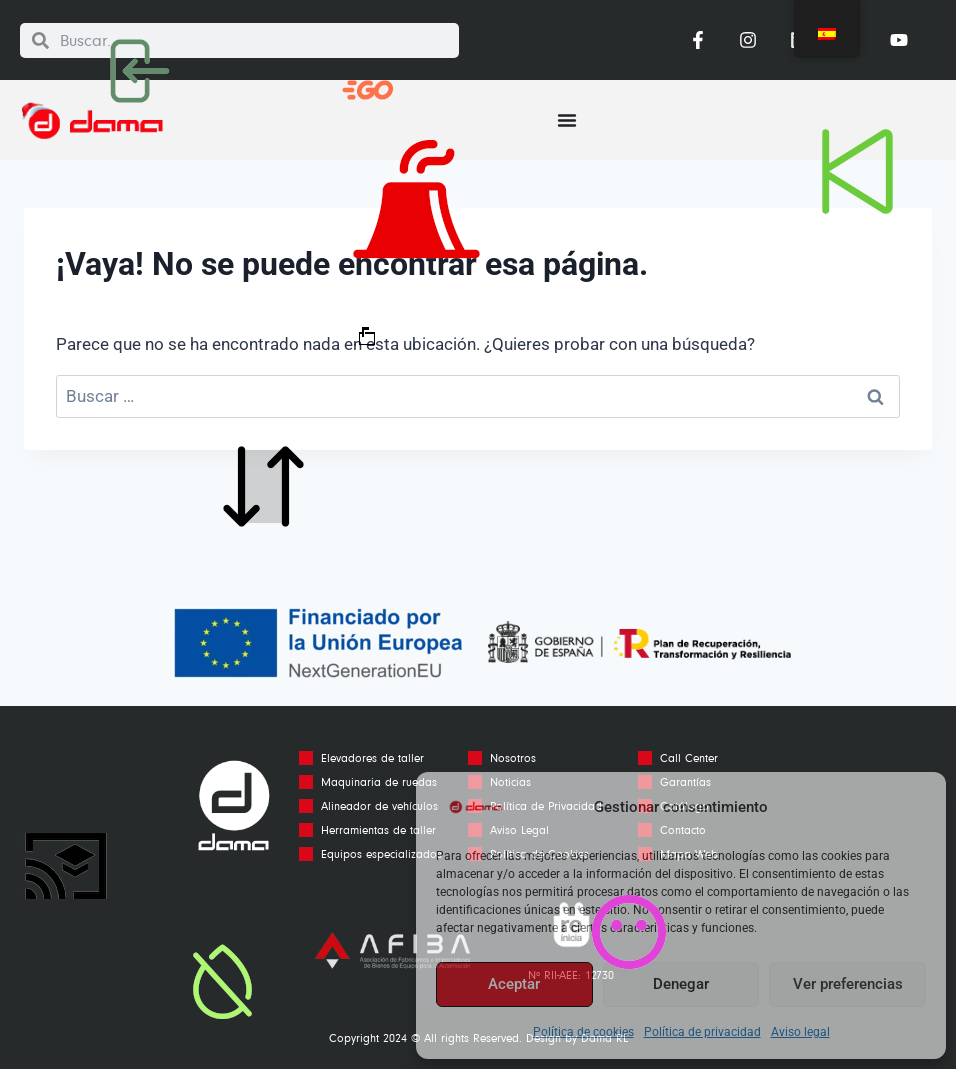 The height and width of the screenshot is (1069, 956). Describe the element at coordinates (263, 486) in the screenshot. I see `sort items in ascending or descending order` at that location.